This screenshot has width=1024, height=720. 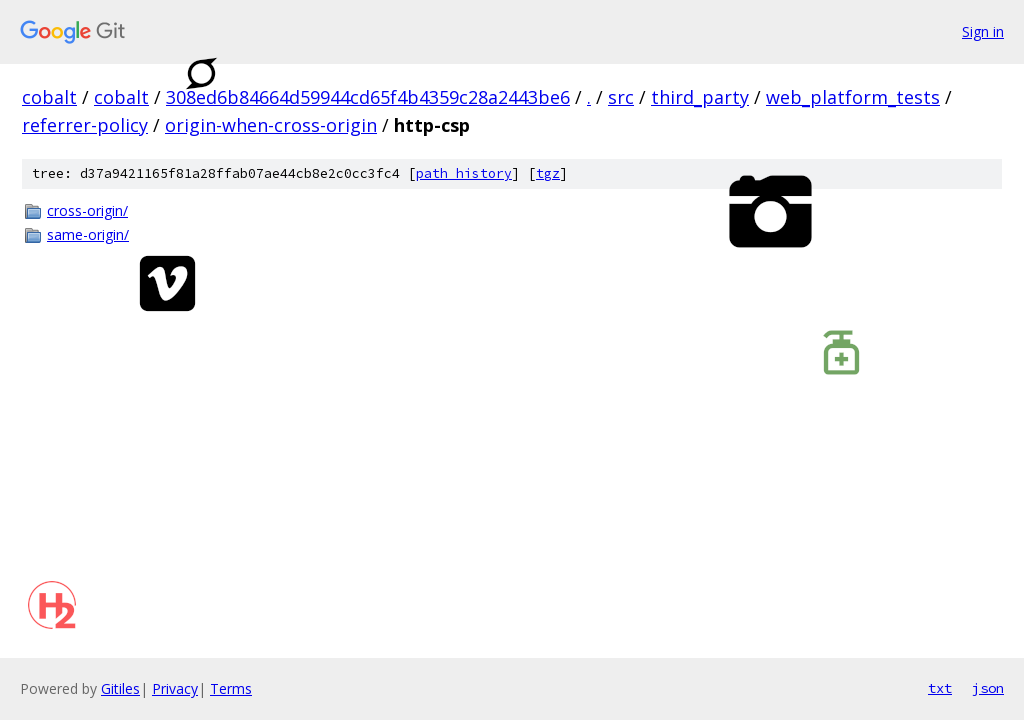 I want to click on Superpowers game engine logo, so click(x=201, y=73).